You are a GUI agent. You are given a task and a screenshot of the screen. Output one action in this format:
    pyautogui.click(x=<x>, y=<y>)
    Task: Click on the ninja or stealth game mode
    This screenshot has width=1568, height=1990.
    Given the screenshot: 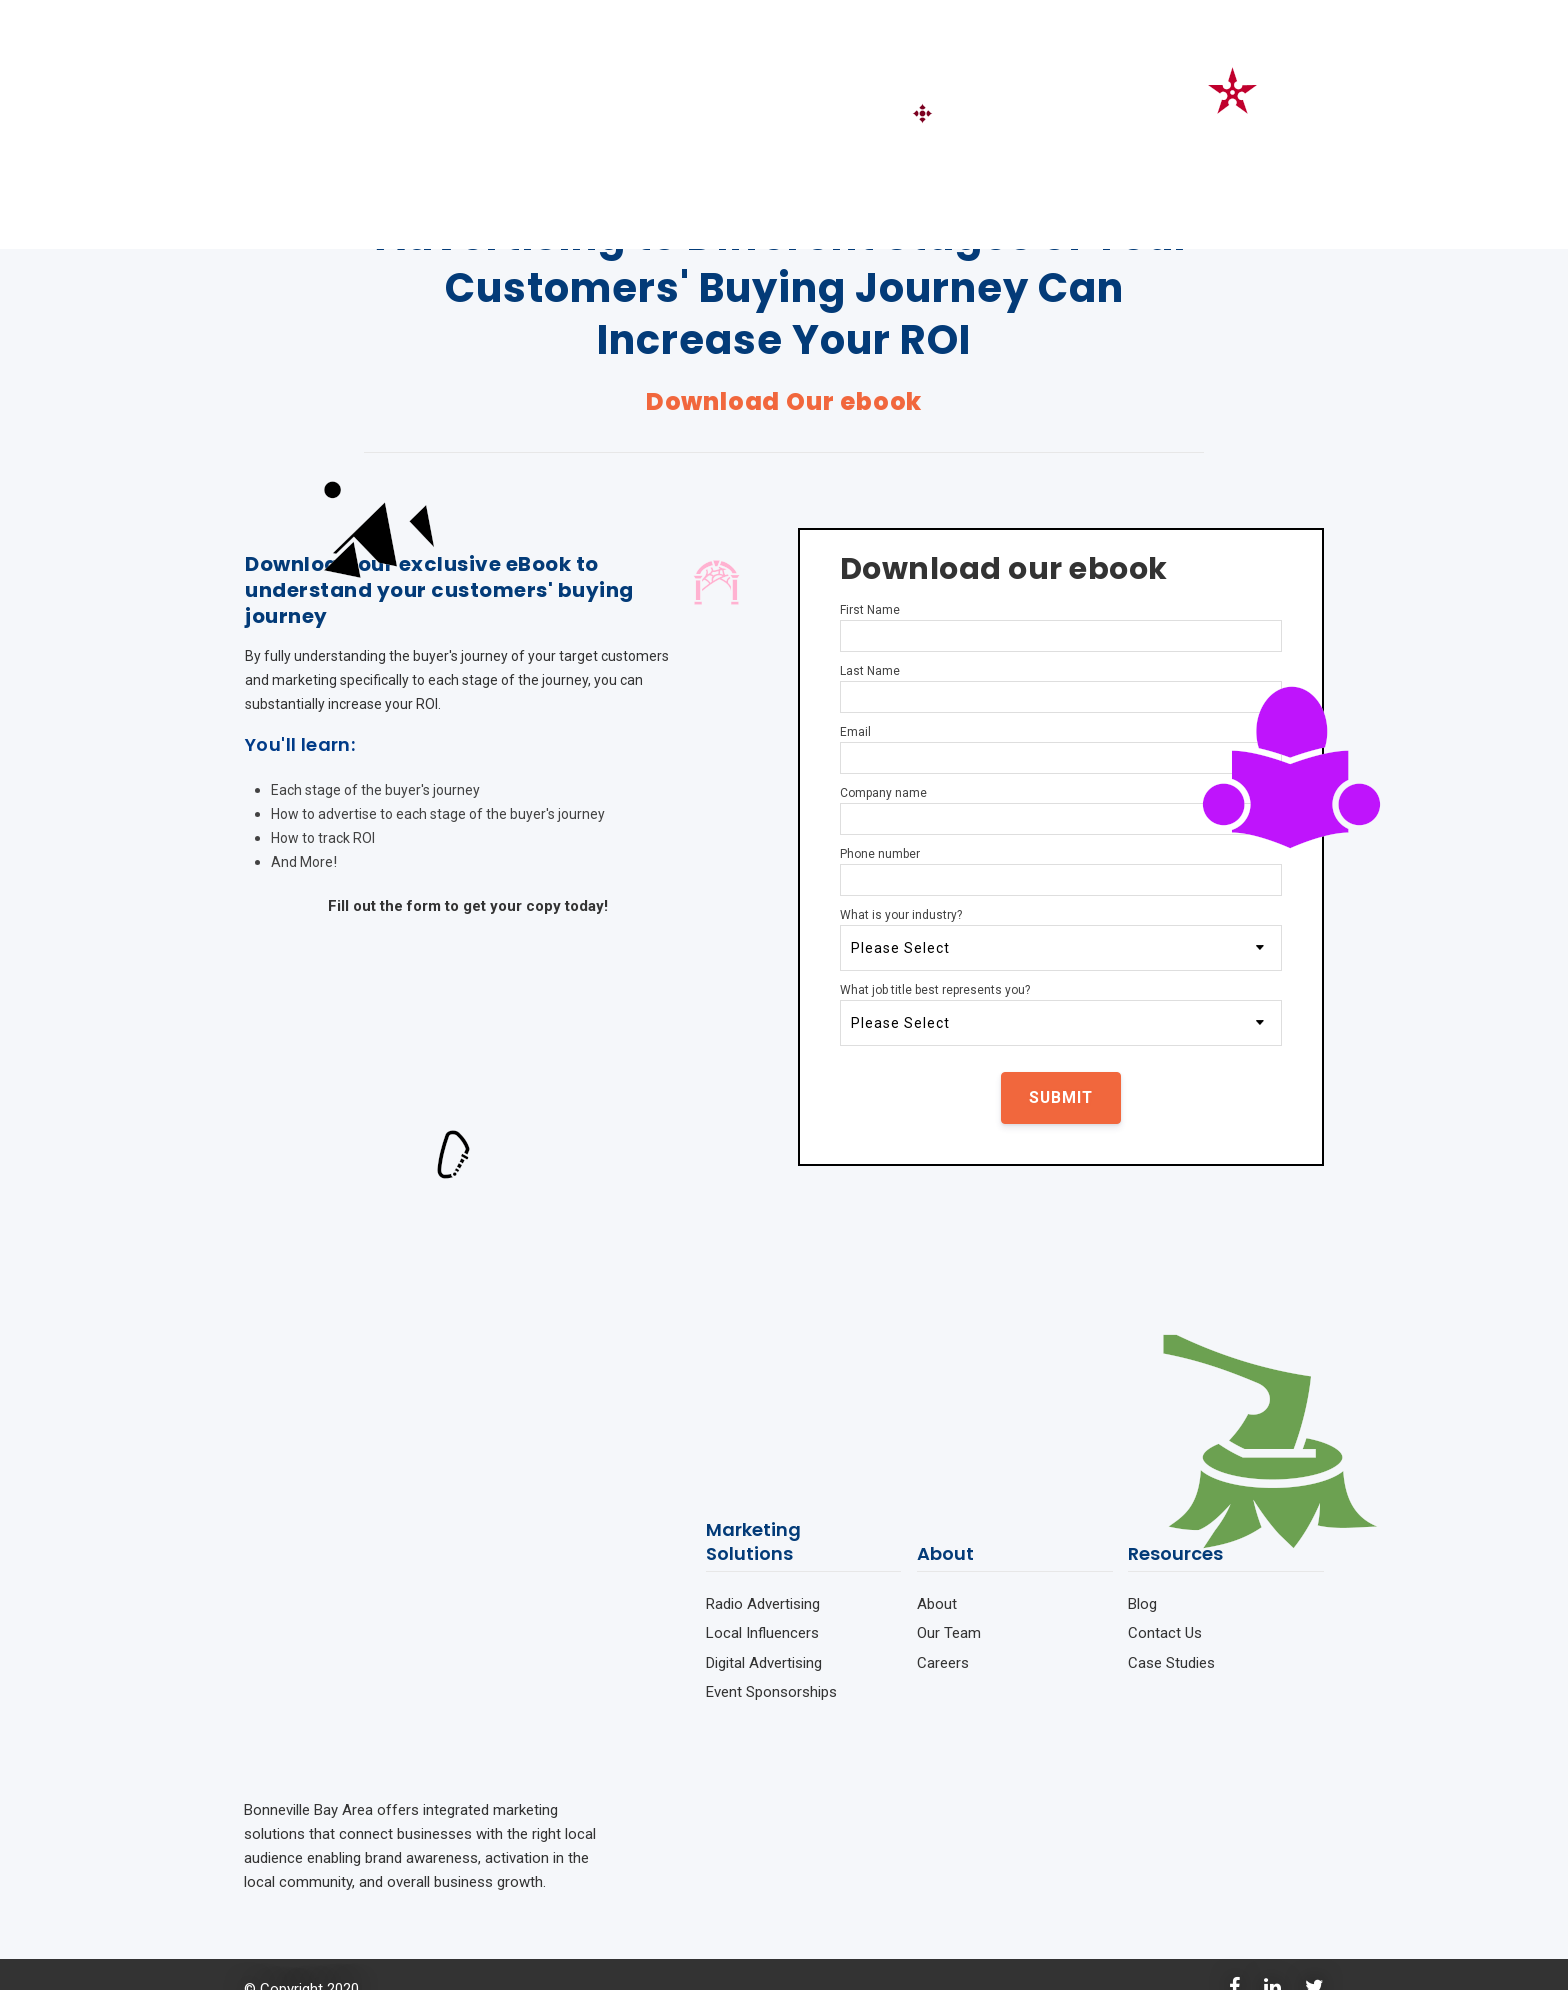 What is the action you would take?
    pyautogui.click(x=1232, y=90)
    